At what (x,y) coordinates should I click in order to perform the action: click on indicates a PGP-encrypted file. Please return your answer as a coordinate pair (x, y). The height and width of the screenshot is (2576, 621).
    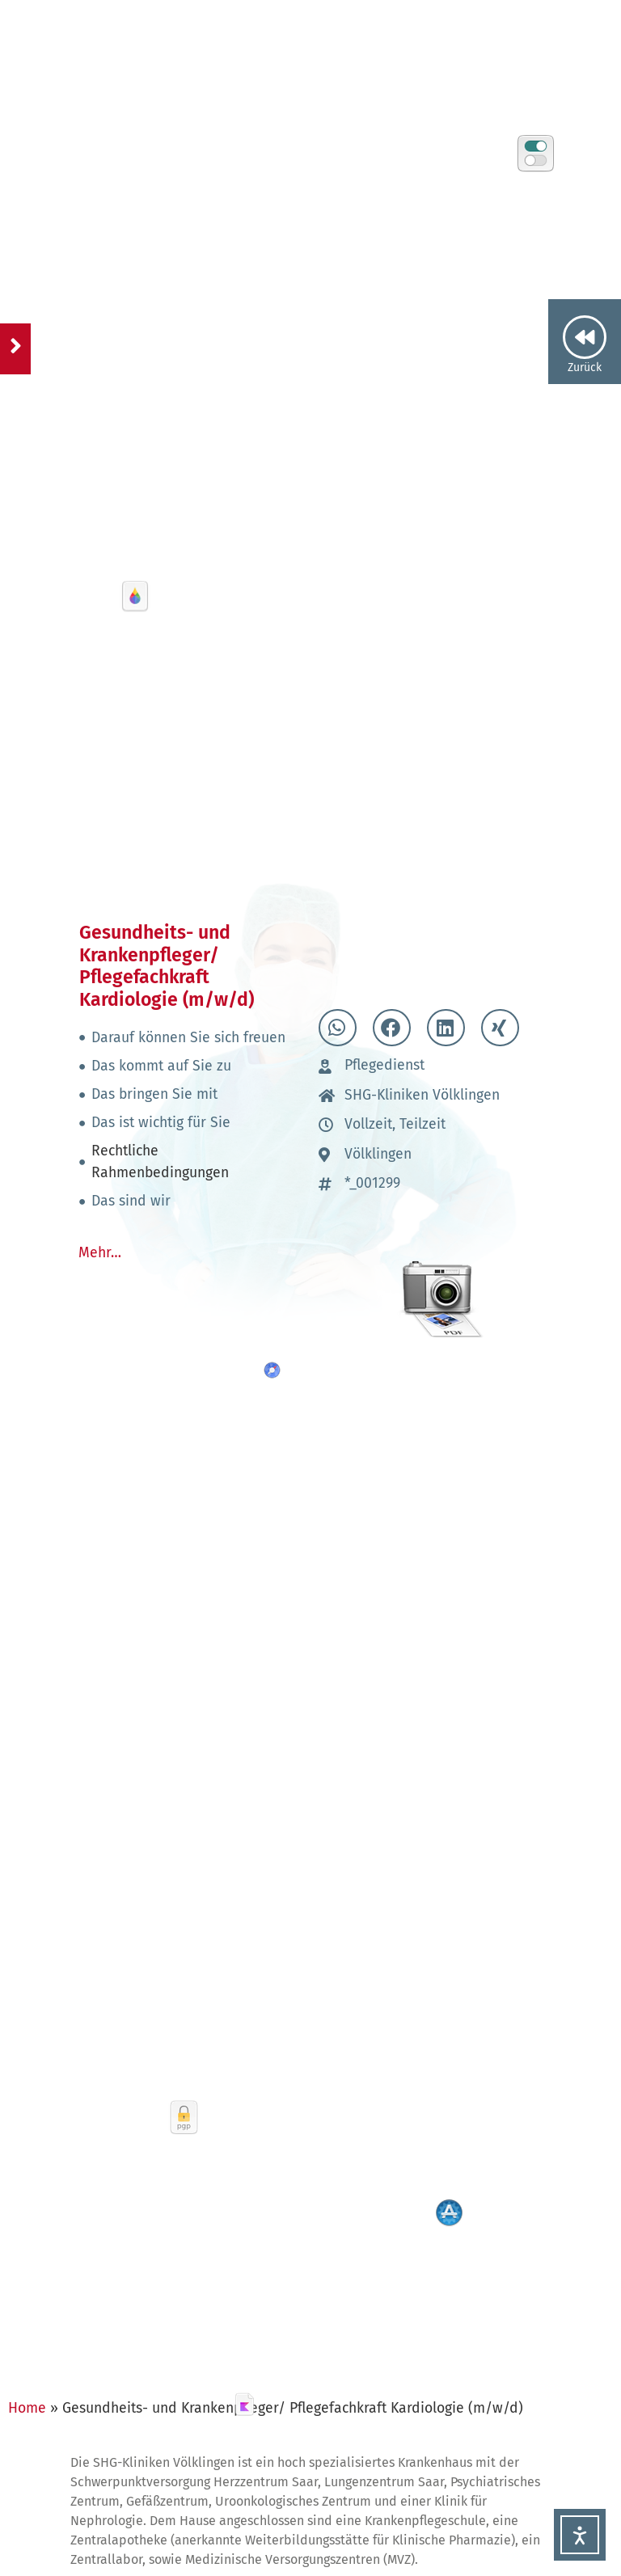
    Looking at the image, I should click on (184, 2117).